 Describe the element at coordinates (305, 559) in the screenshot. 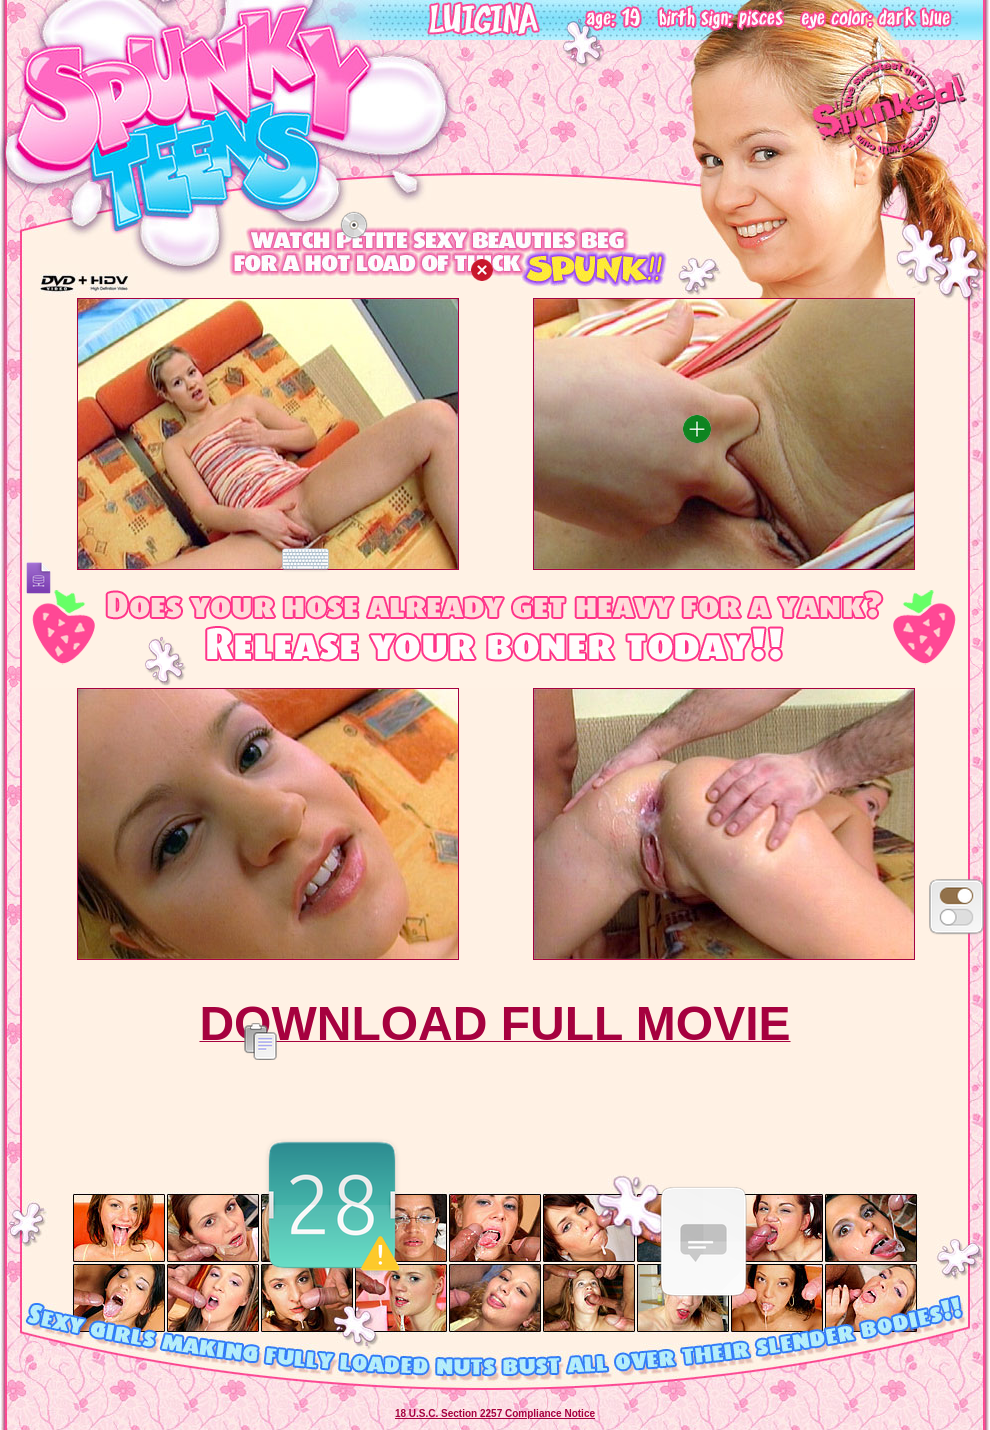

I see `bluetooth keyboard connected` at that location.